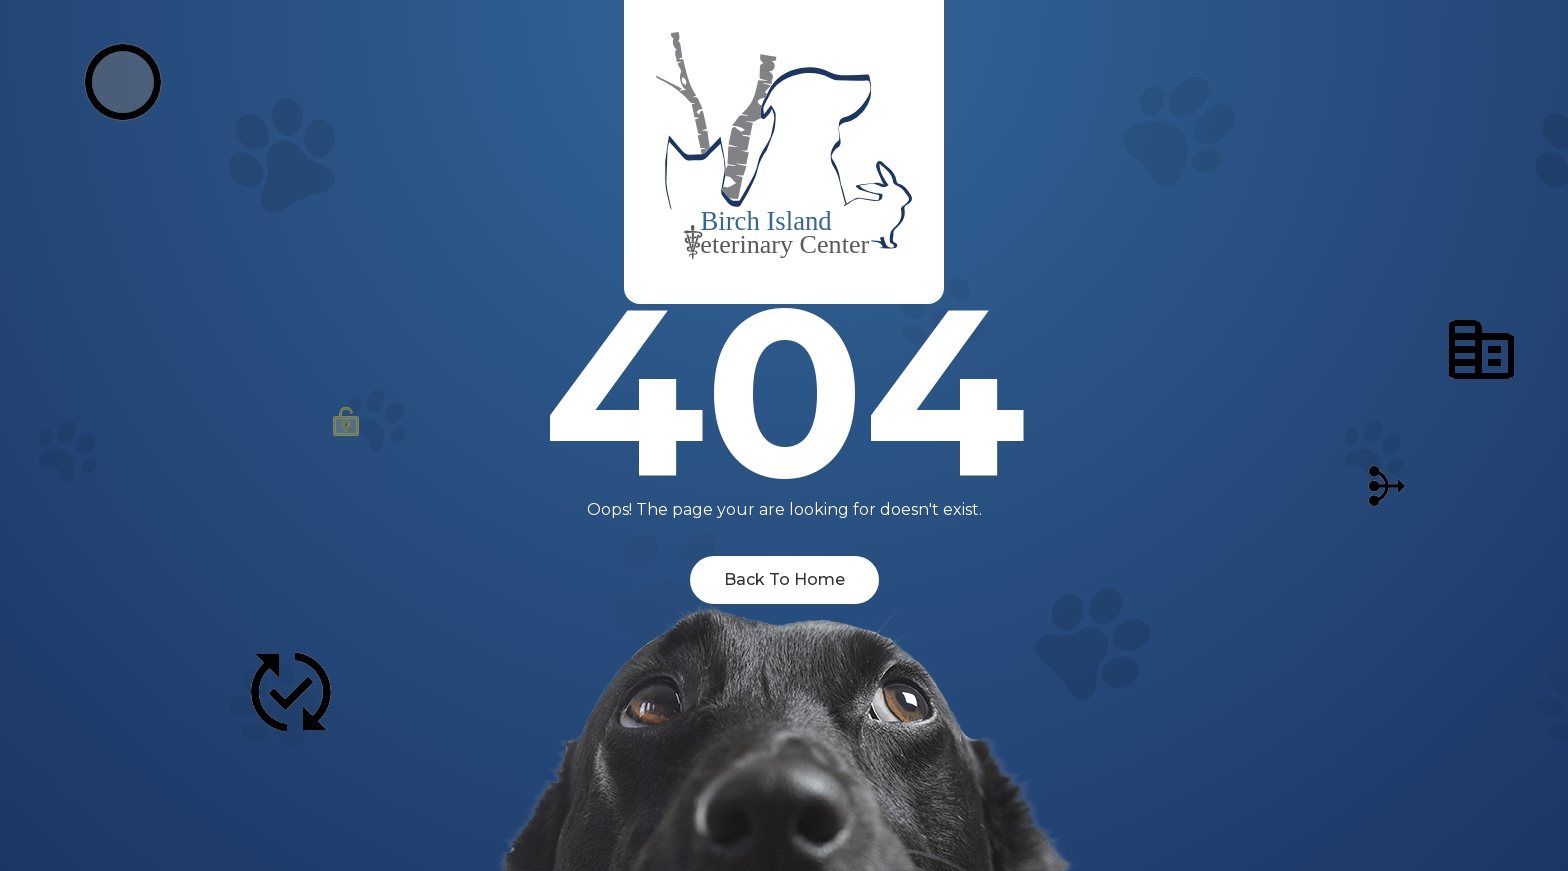  What do you see at coordinates (1481, 349) in the screenshot?
I see `view company or organization details` at bounding box center [1481, 349].